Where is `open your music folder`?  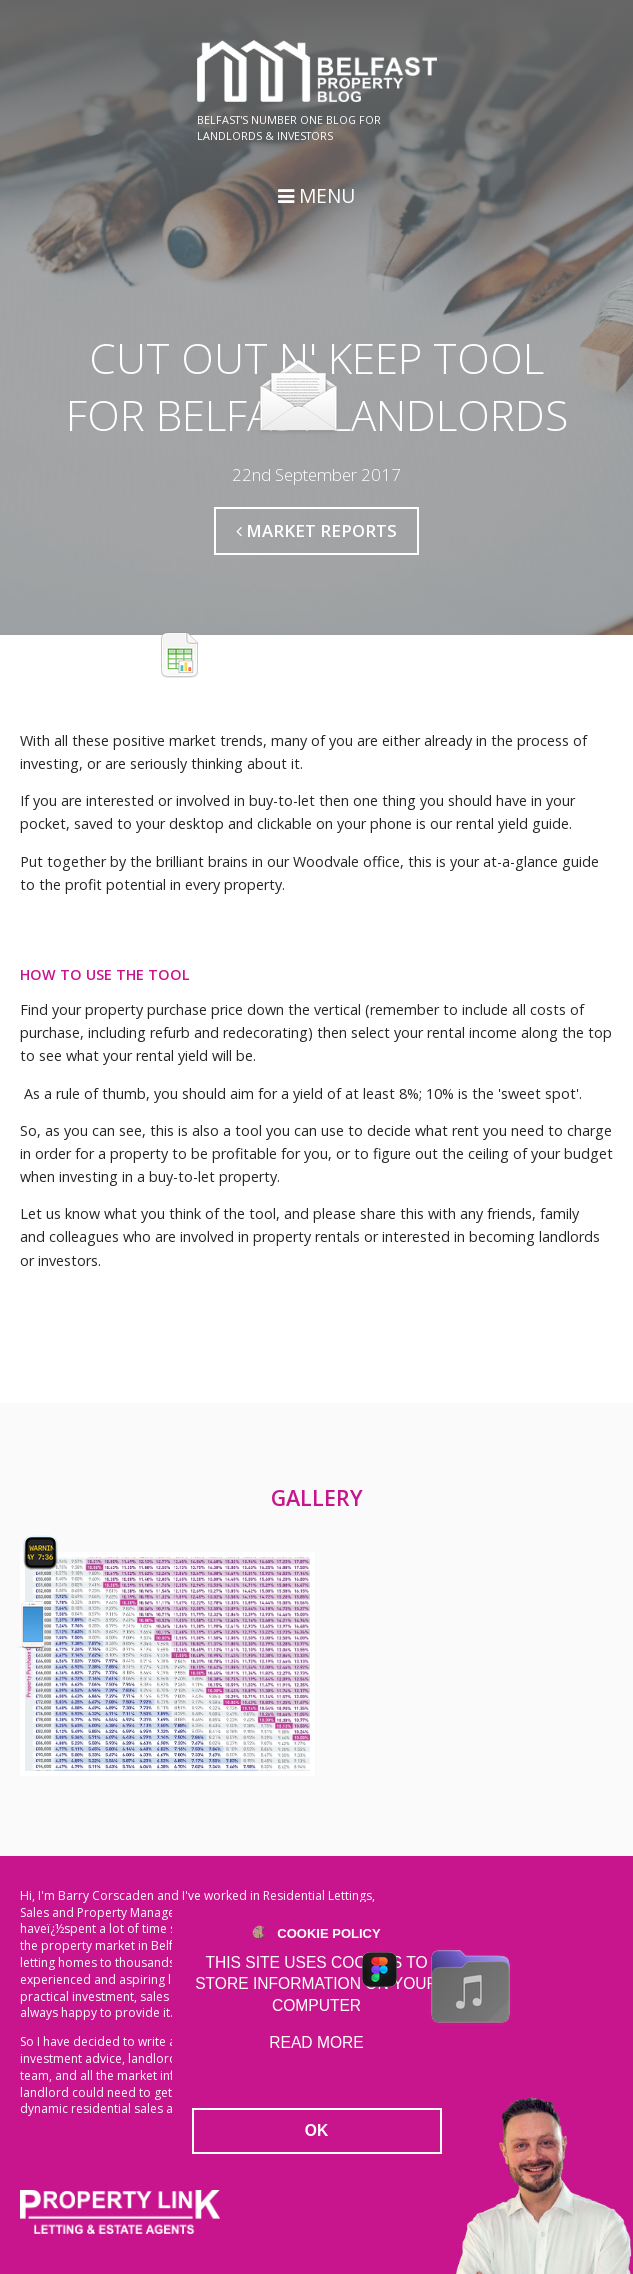 open your music folder is located at coordinates (470, 1986).